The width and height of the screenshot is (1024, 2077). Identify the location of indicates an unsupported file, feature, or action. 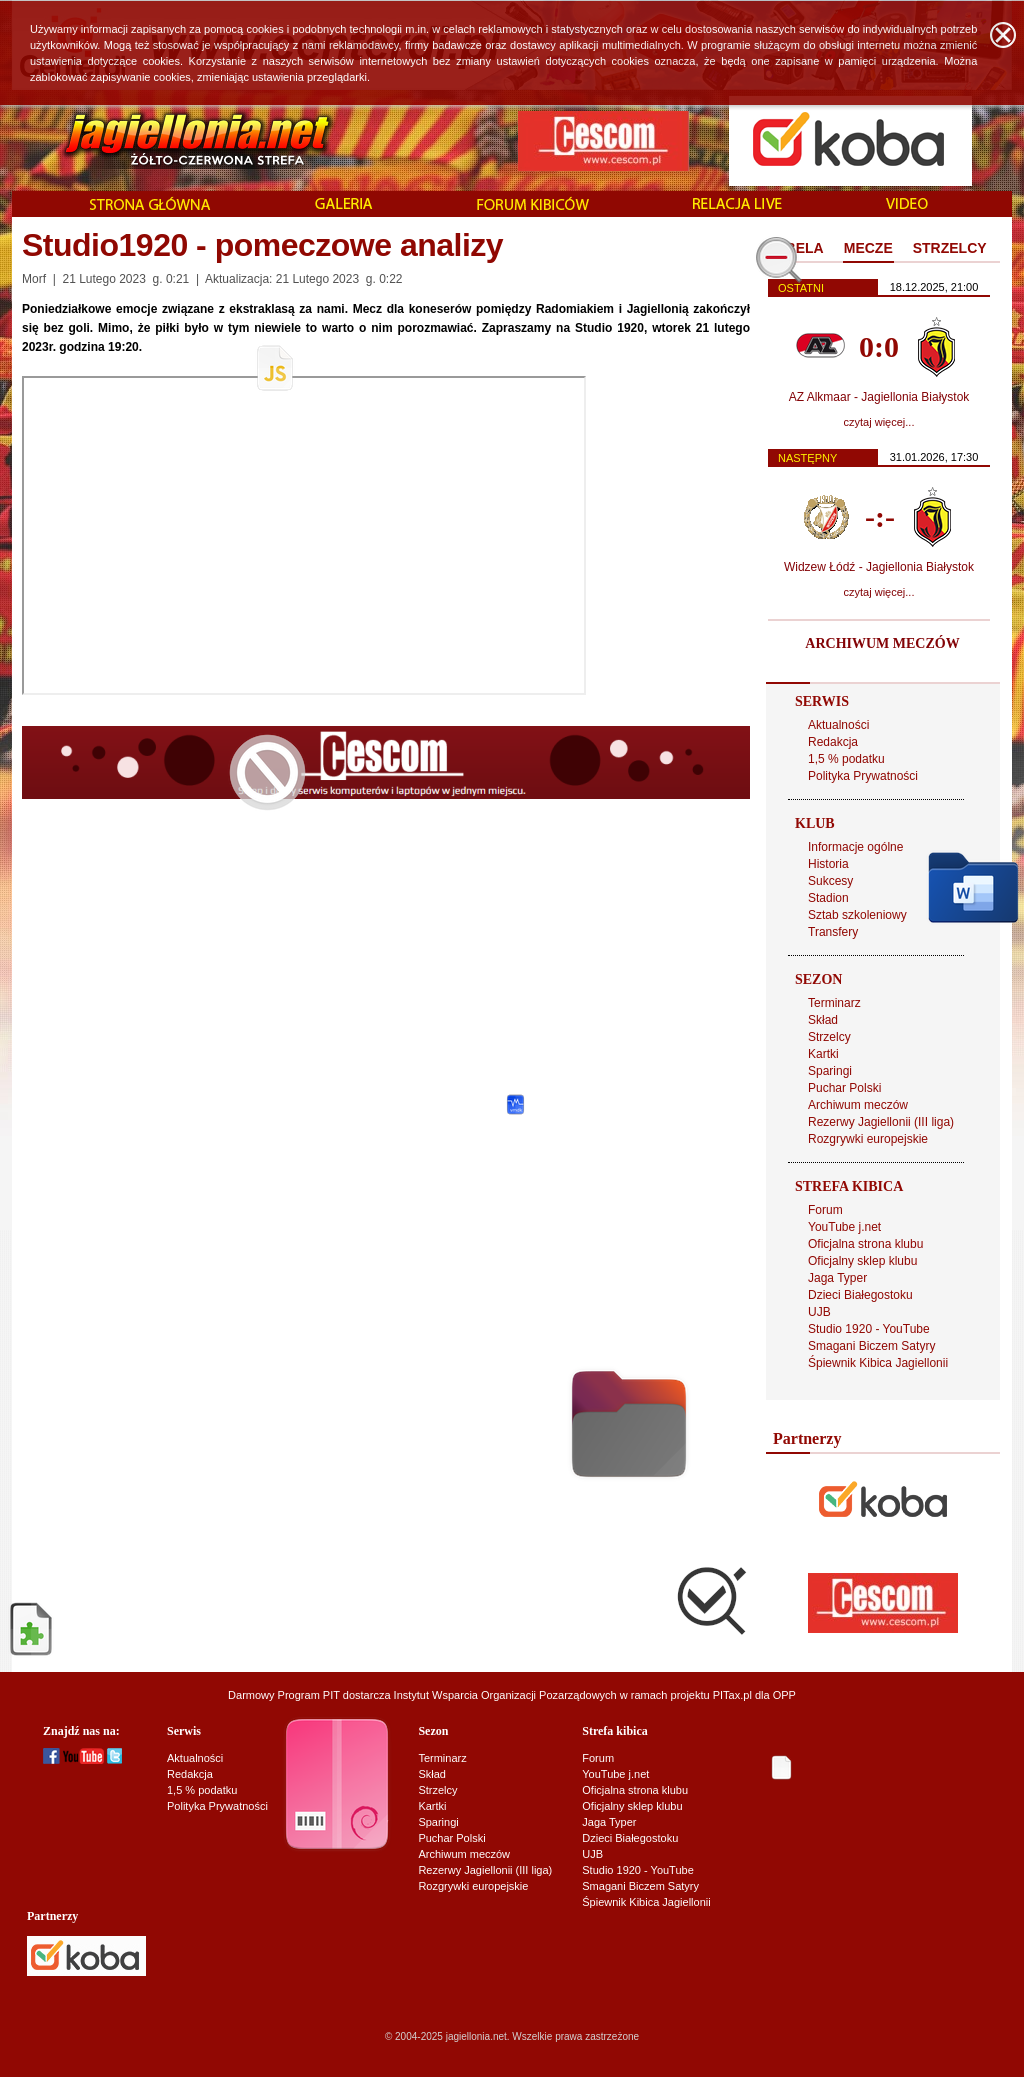
(267, 772).